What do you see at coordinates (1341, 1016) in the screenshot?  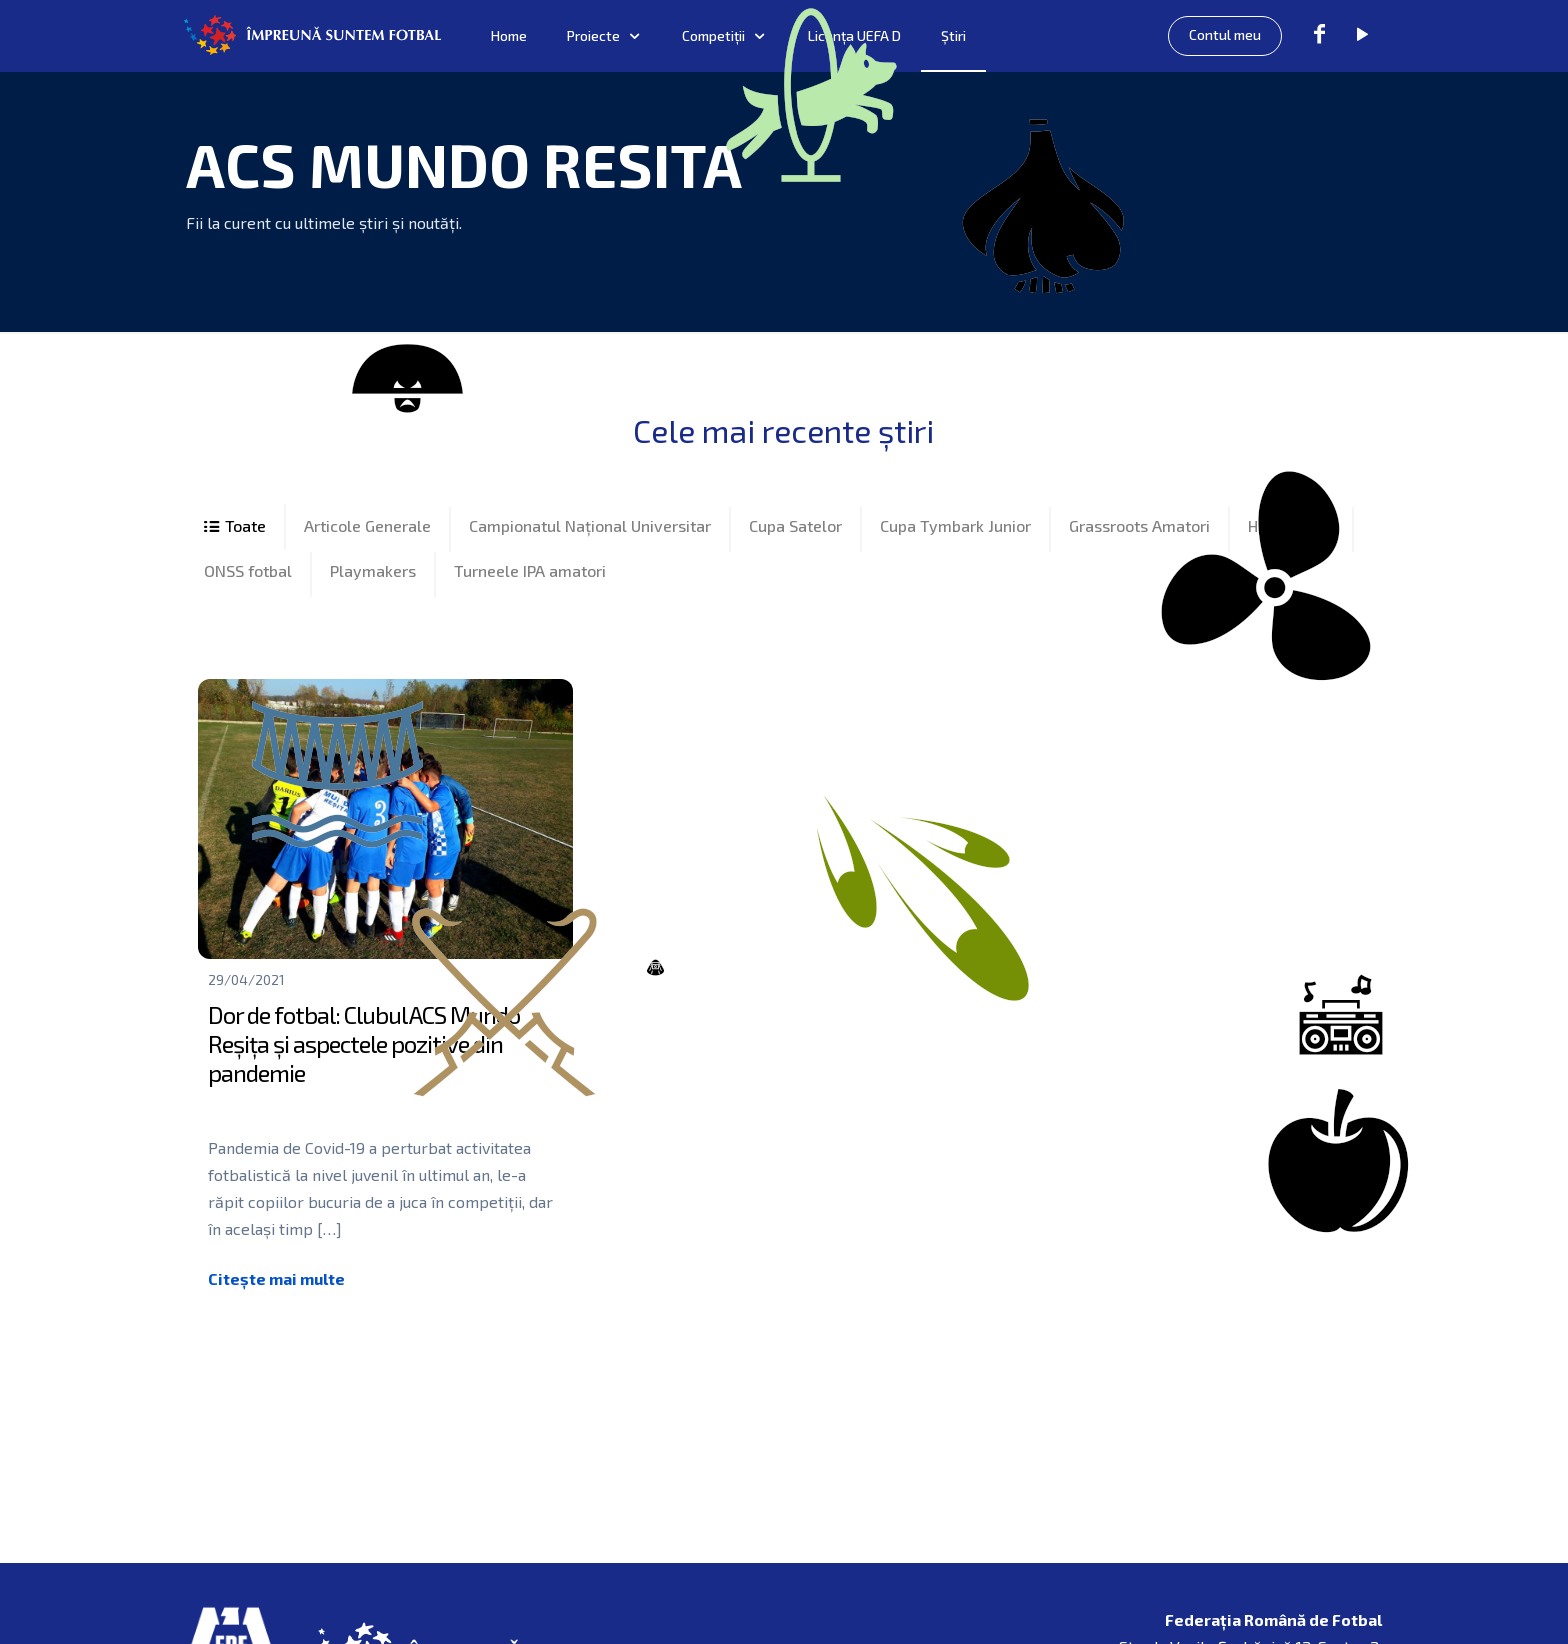 I see `open music player or audio controls` at bounding box center [1341, 1016].